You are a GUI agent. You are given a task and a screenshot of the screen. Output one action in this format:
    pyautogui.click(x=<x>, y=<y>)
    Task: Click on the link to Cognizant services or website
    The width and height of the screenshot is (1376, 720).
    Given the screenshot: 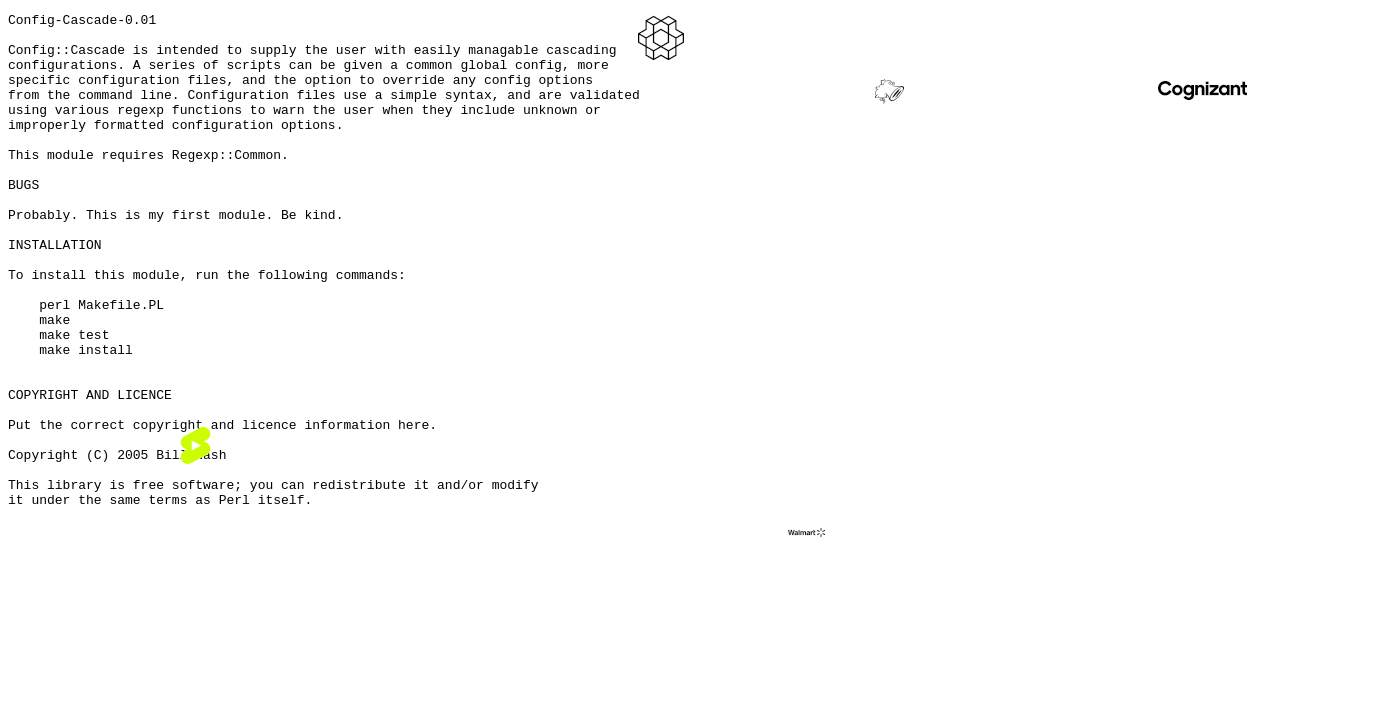 What is the action you would take?
    pyautogui.click(x=1202, y=90)
    